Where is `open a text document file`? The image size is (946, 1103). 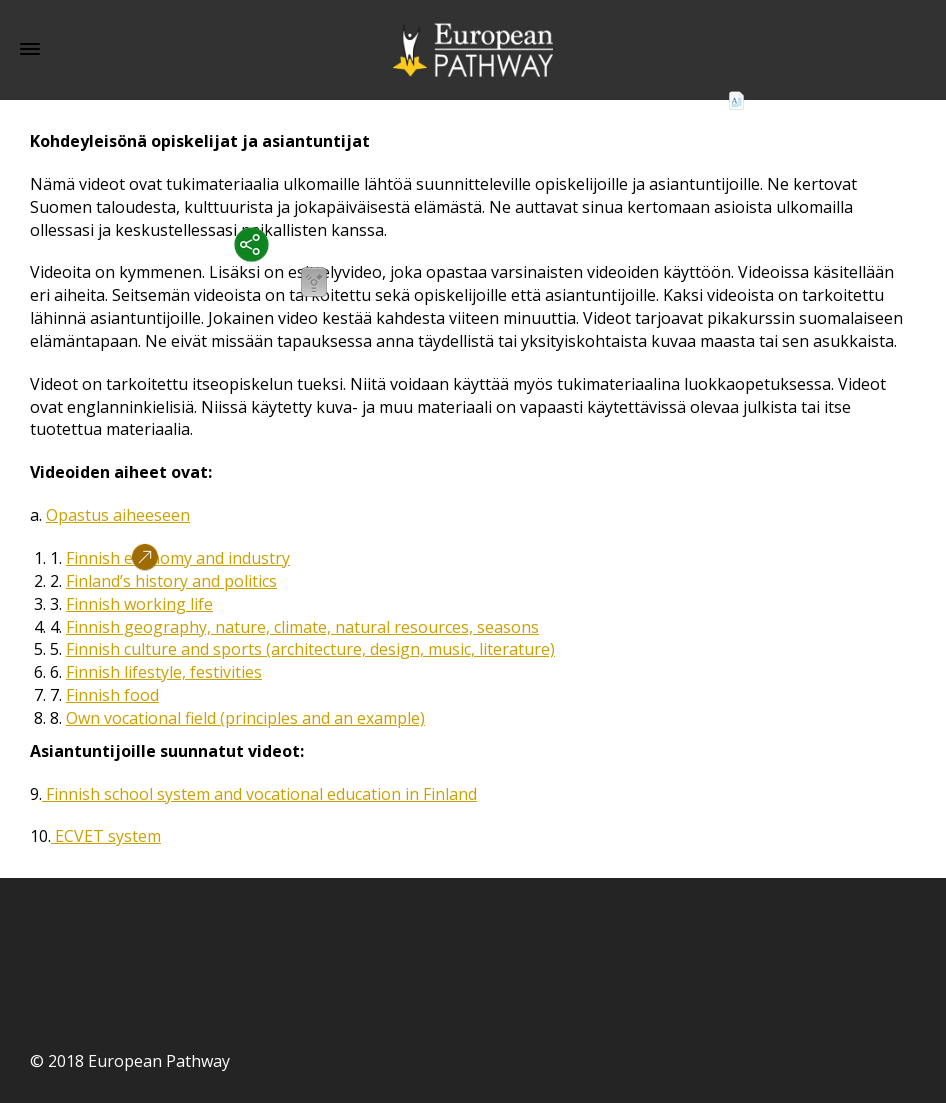
open a text document file is located at coordinates (736, 100).